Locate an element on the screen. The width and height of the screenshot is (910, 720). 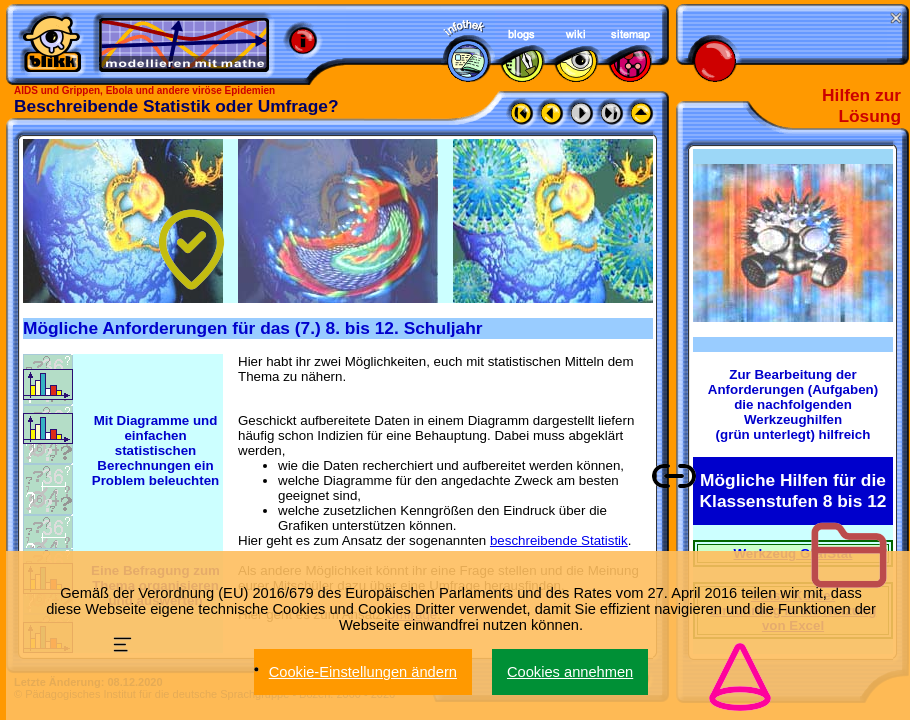
align text to the start of the line is located at coordinates (122, 644).